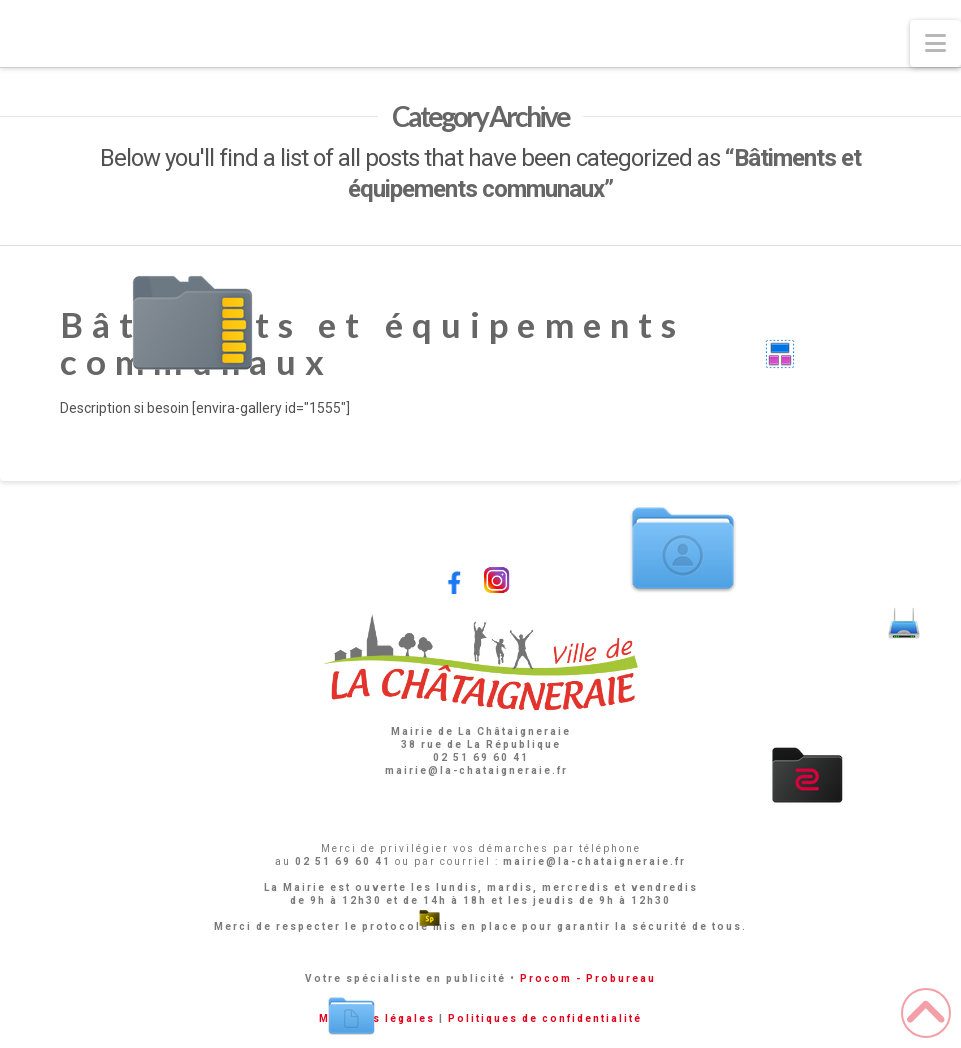  I want to click on open files stored on sd card, so click(192, 326).